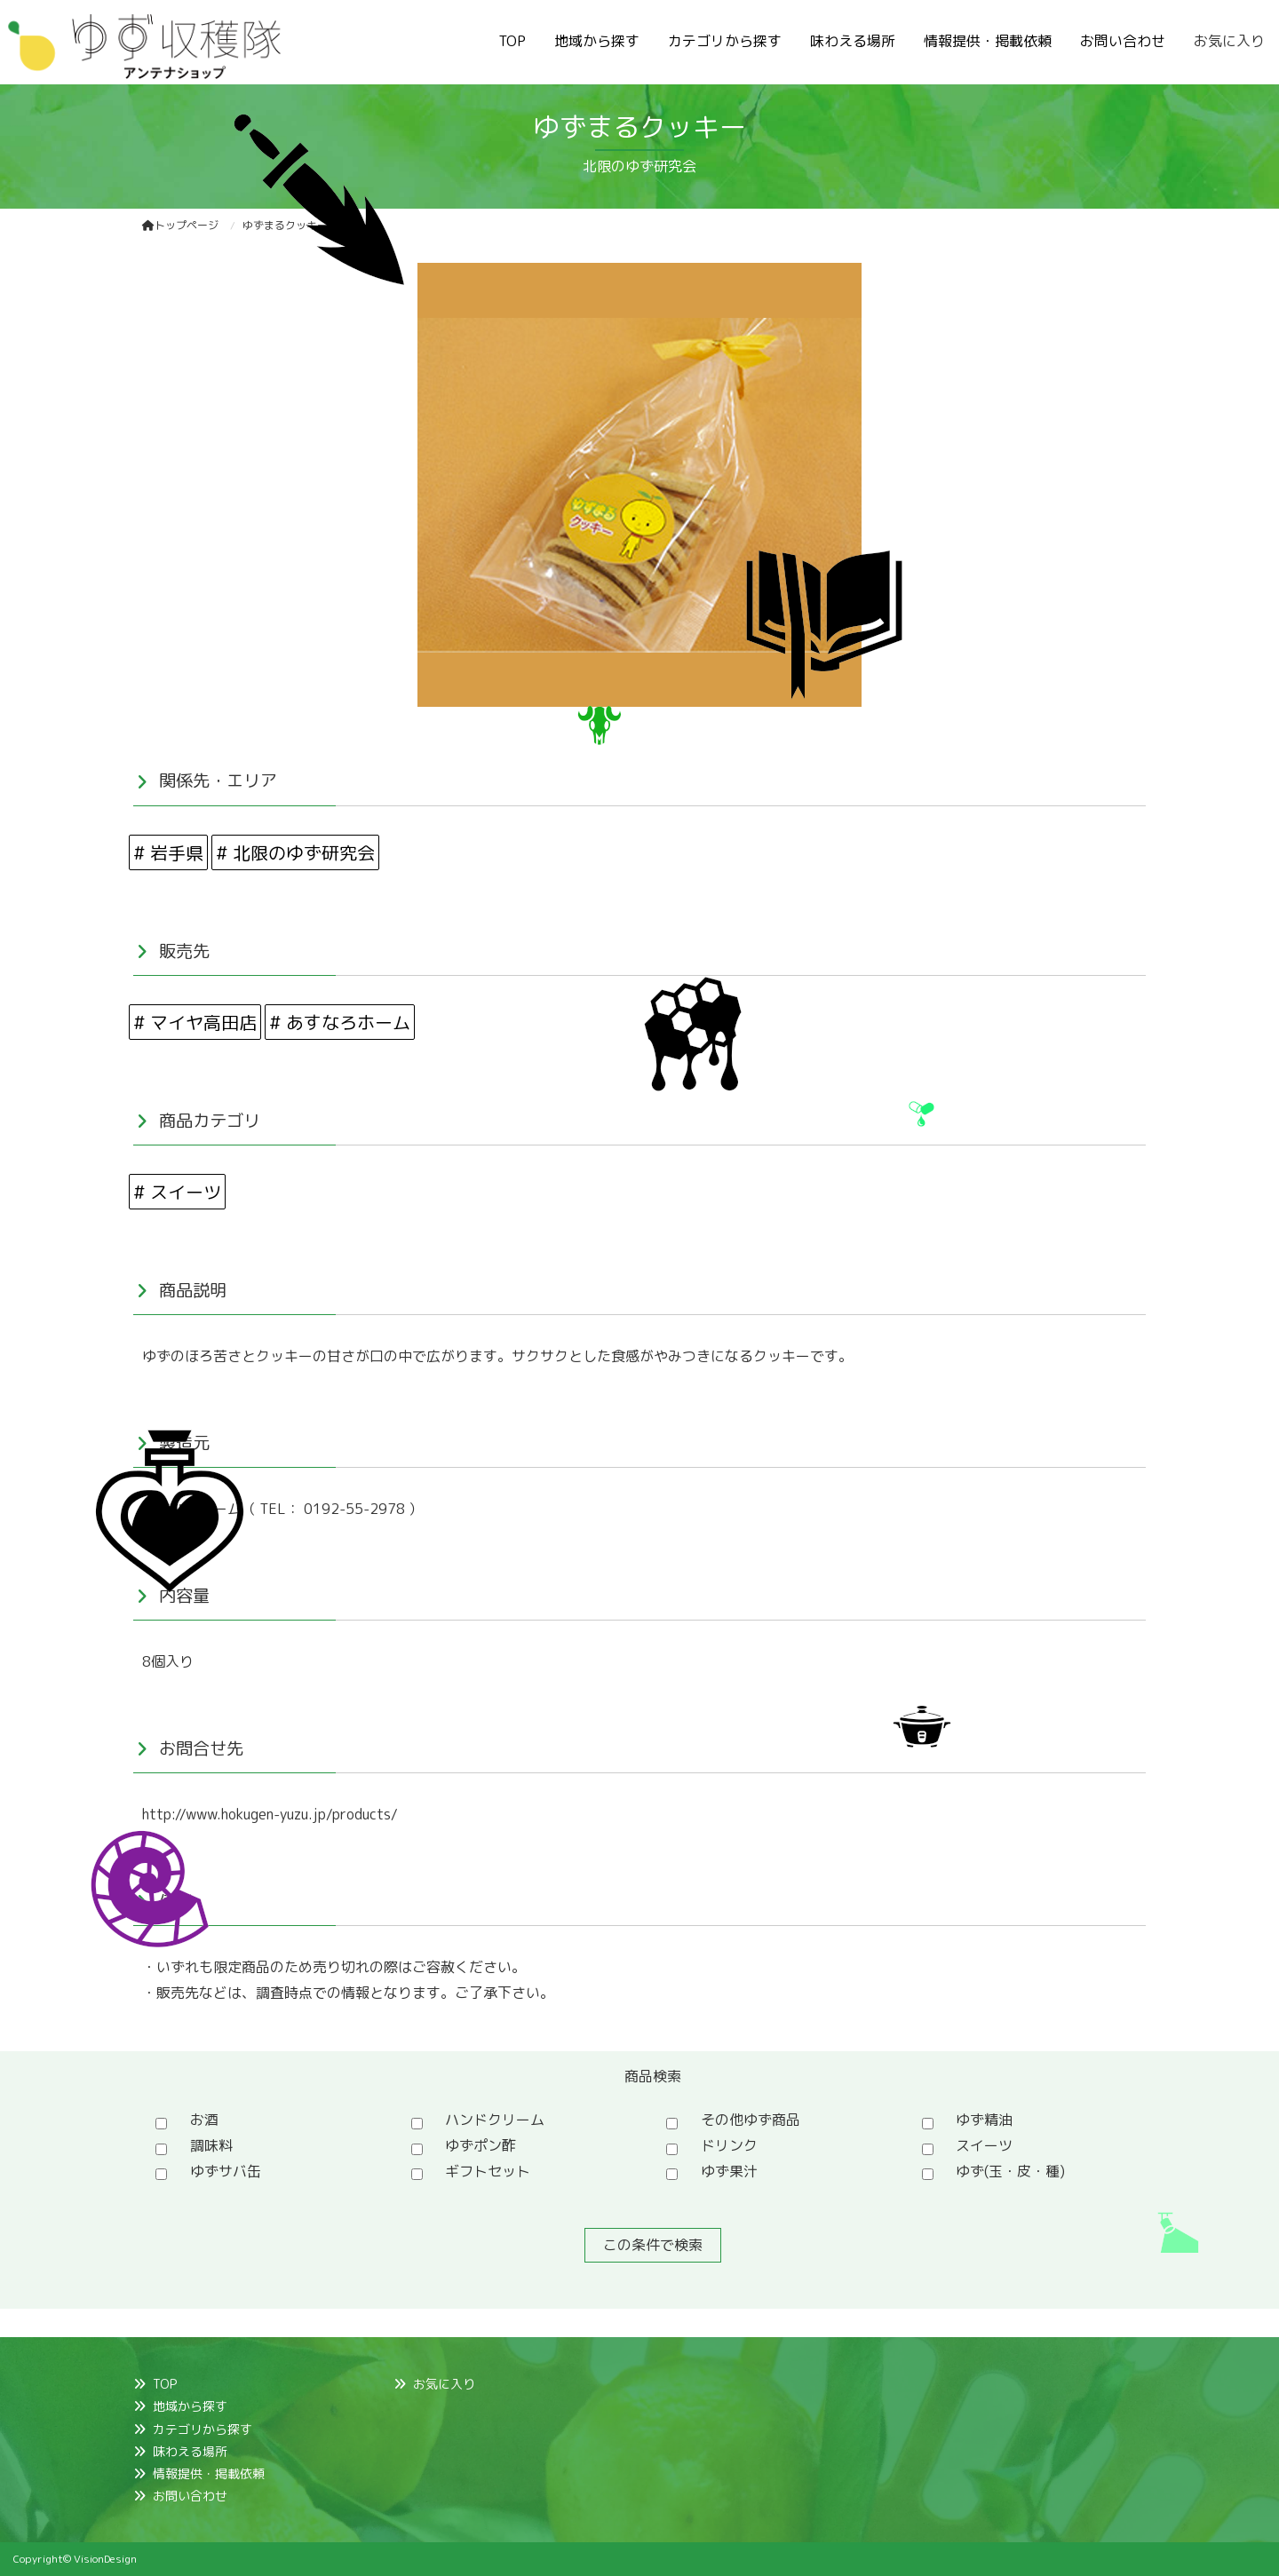 This screenshot has width=1279, height=2576. Describe the element at coordinates (170, 1511) in the screenshot. I see `use a health potion to restore HP` at that location.